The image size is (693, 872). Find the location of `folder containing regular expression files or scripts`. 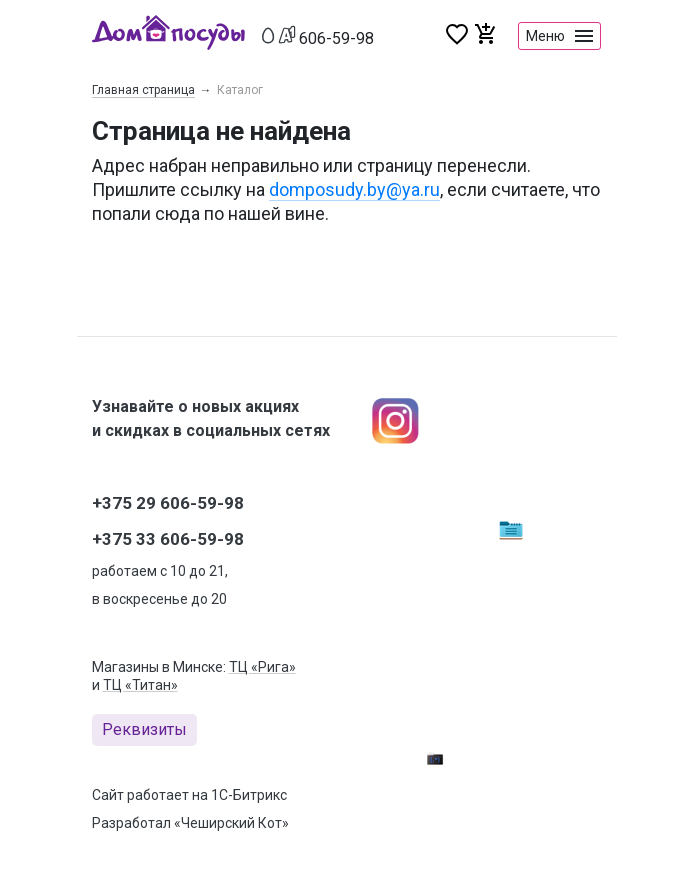

folder containing regular expression files or scripts is located at coordinates (435, 759).